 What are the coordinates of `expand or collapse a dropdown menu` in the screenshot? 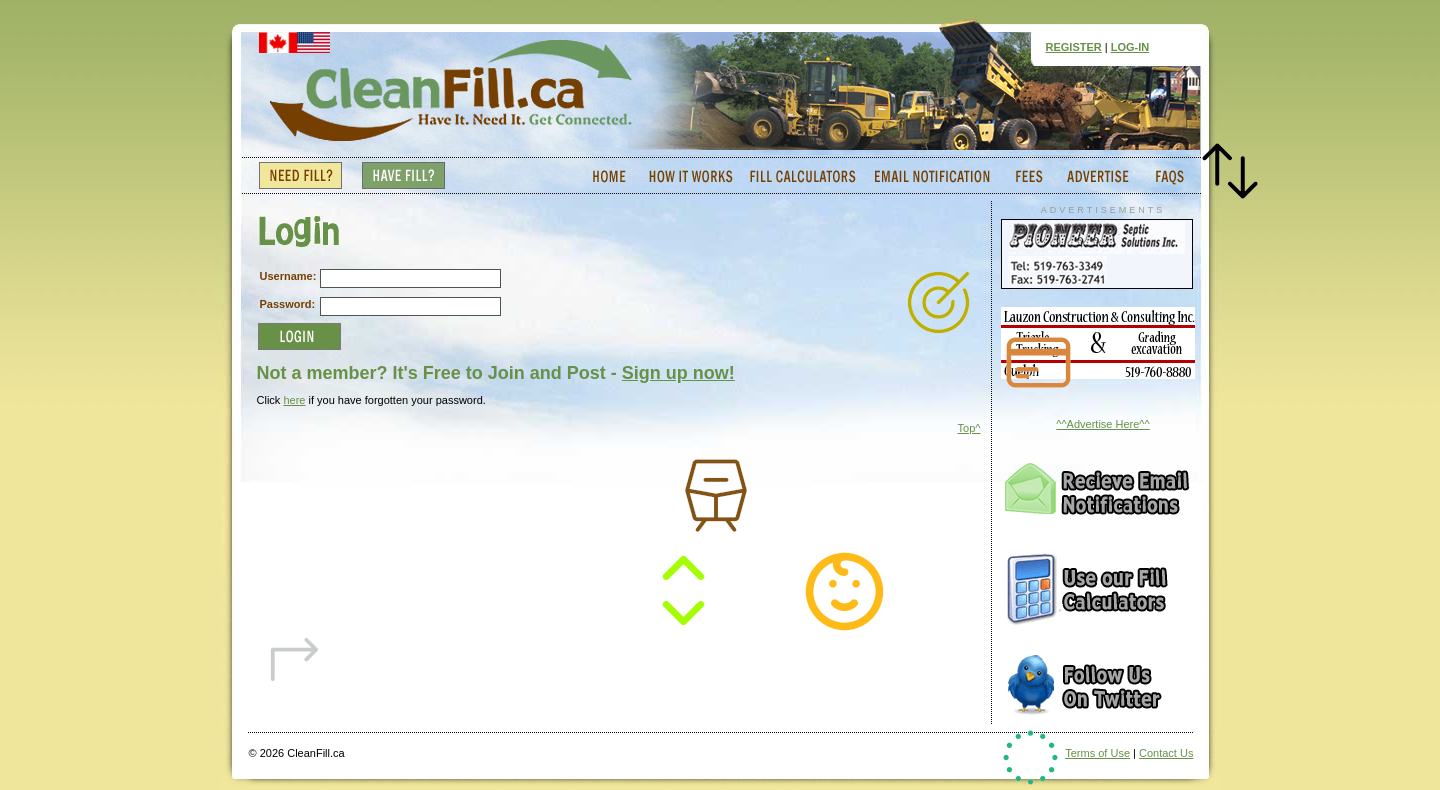 It's located at (683, 590).